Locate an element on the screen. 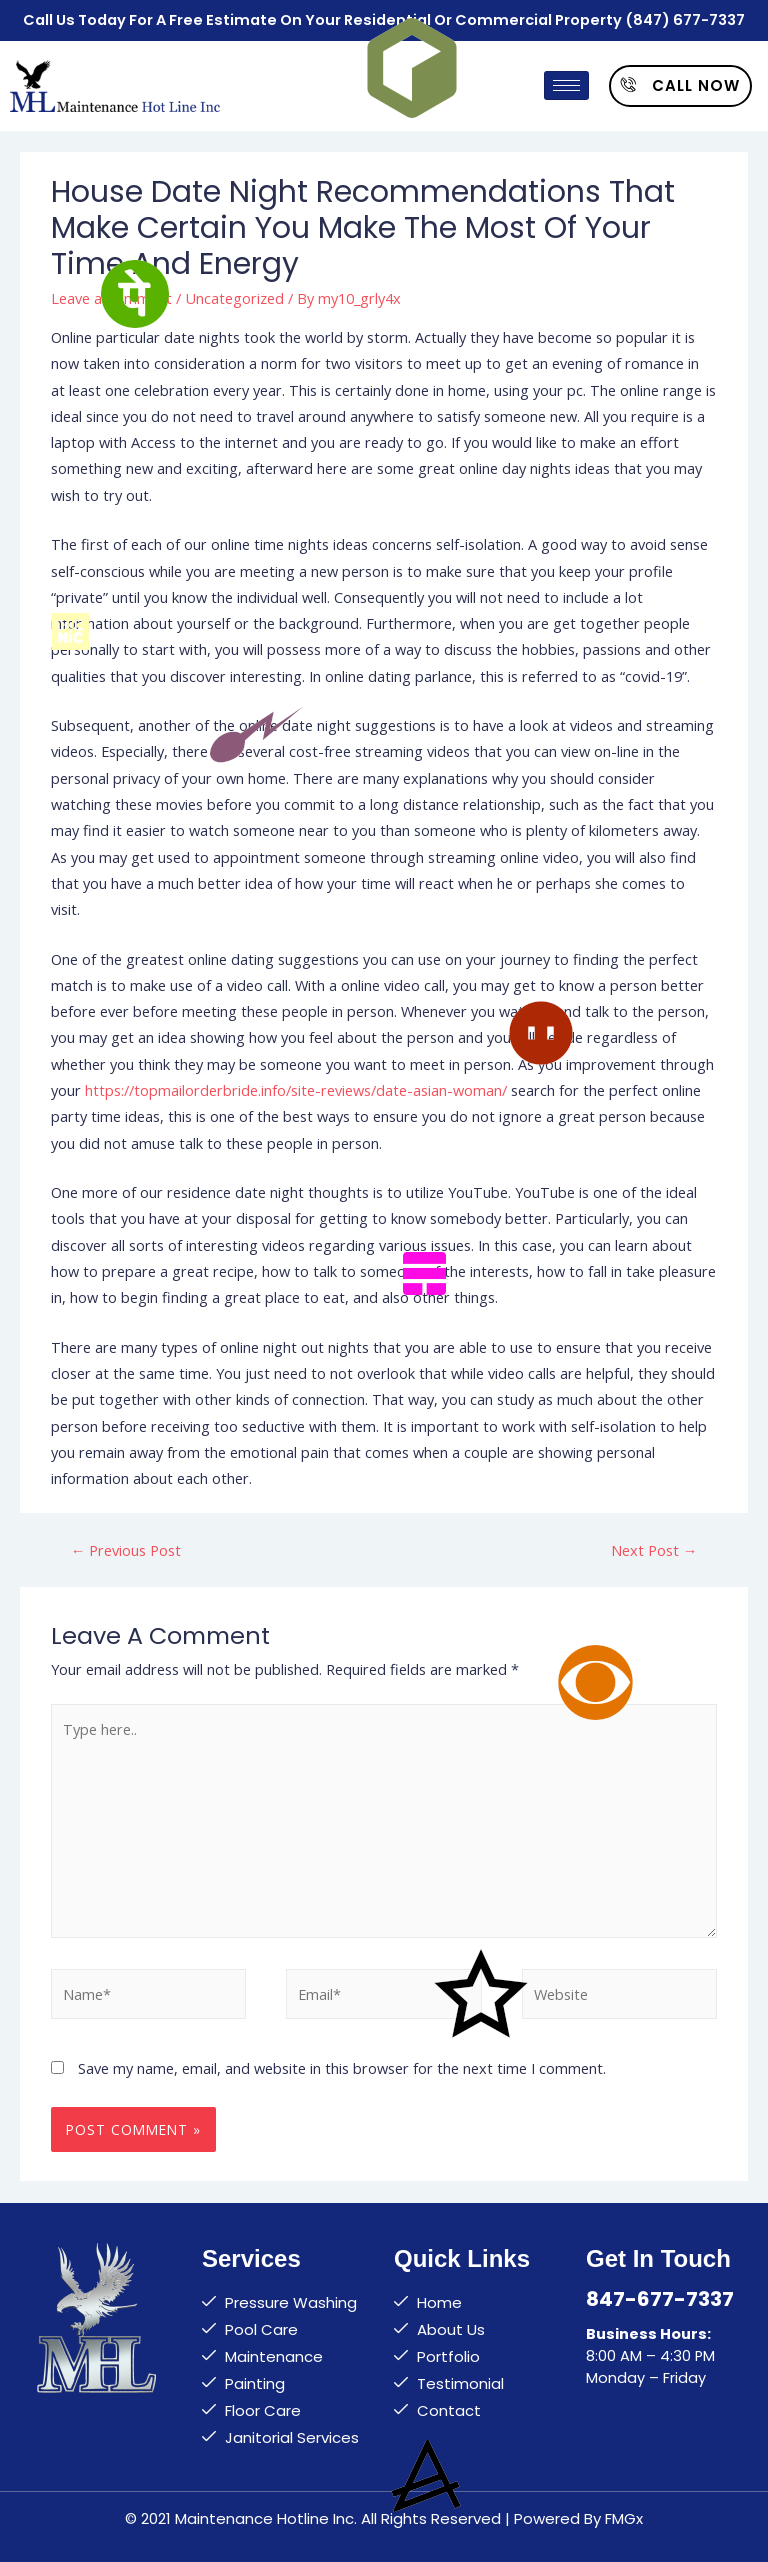  reason studios logo is located at coordinates (412, 68).